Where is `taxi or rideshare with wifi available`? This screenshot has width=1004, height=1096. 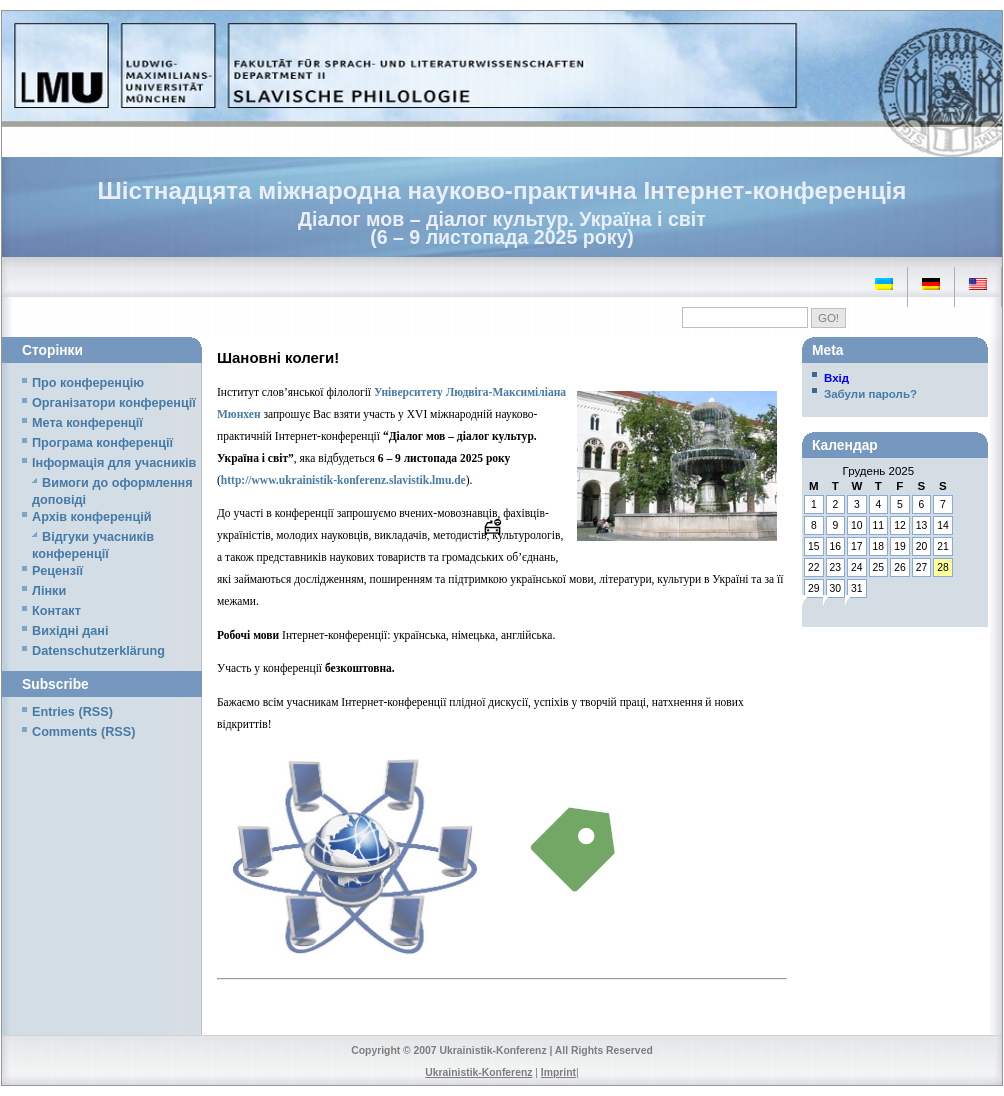 taxi or rideshare with wifi available is located at coordinates (492, 527).